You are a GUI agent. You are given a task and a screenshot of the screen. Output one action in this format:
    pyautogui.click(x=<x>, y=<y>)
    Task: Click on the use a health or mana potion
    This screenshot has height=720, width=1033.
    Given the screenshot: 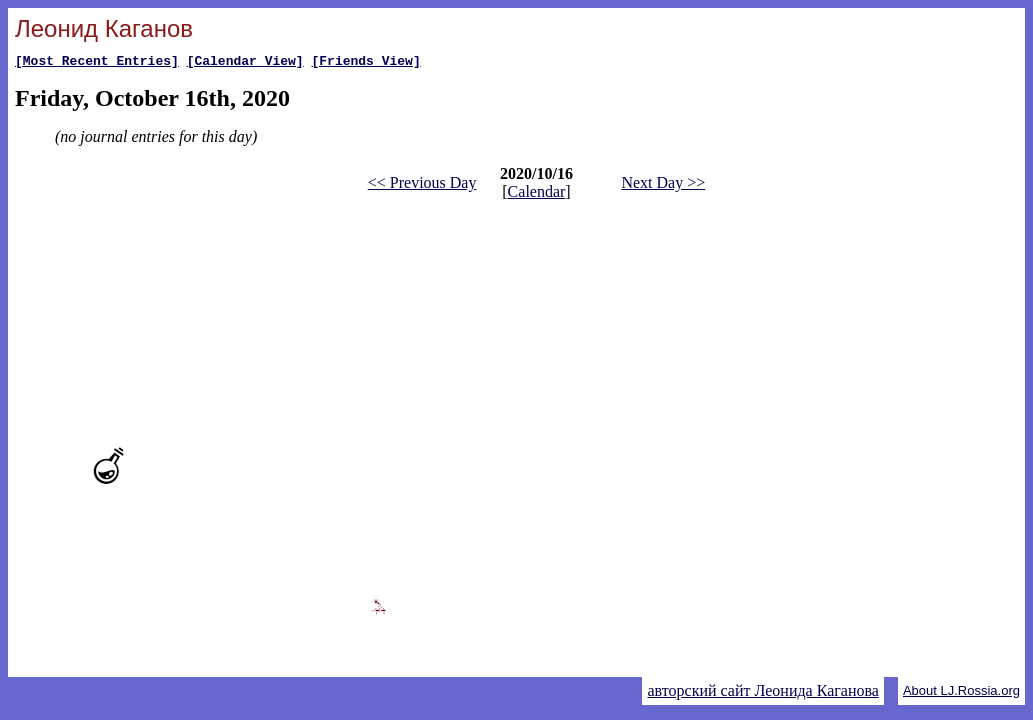 What is the action you would take?
    pyautogui.click(x=109, y=465)
    